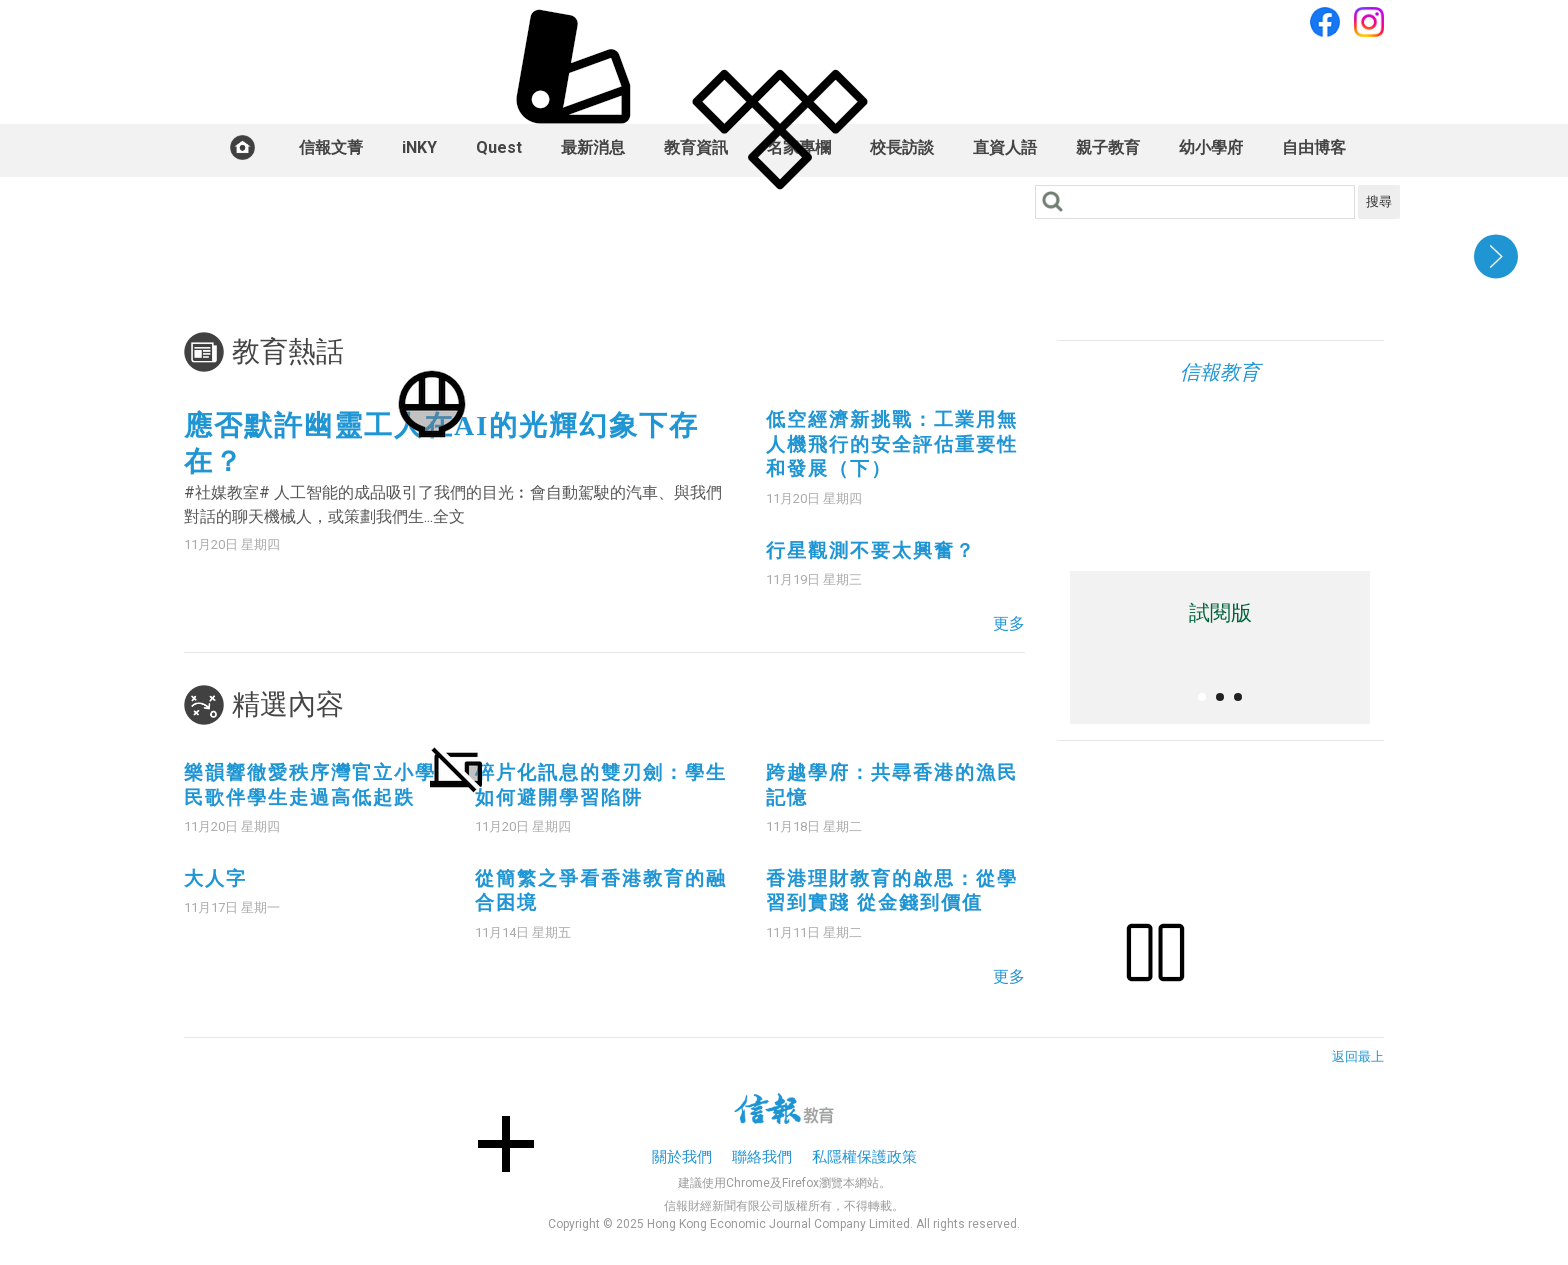  I want to click on add a new item, so click(506, 1144).